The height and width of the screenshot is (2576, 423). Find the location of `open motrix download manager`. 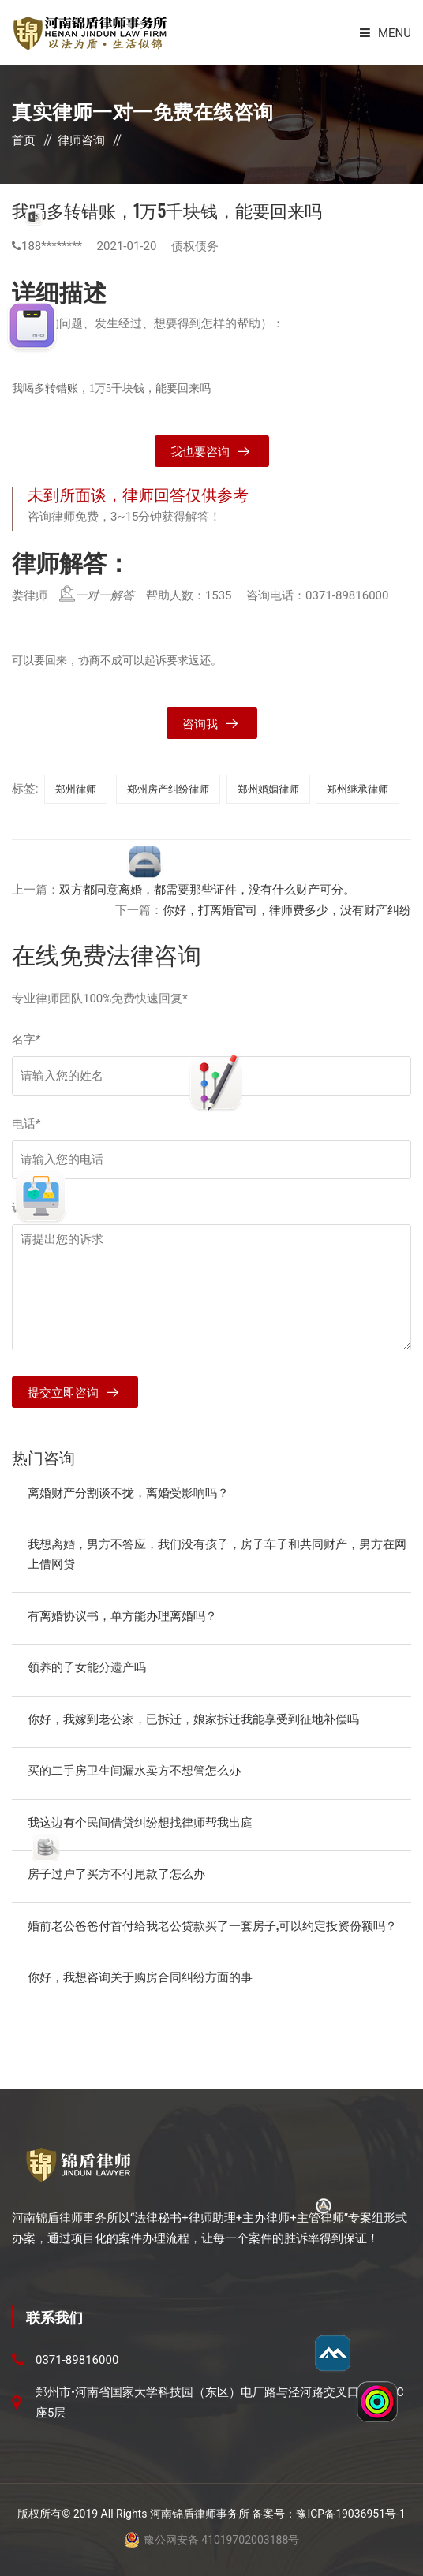

open motrix download manager is located at coordinates (32, 325).